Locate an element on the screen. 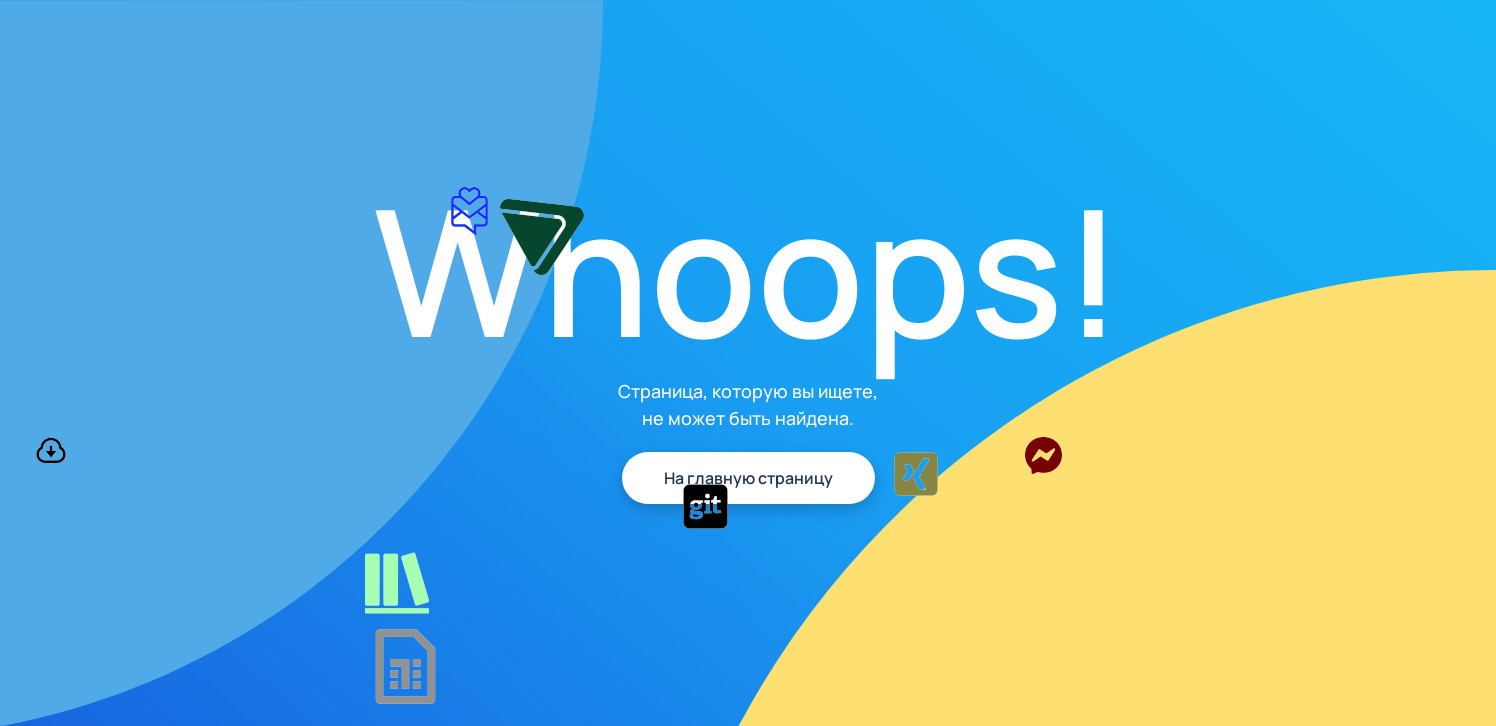  download file from cloud storage is located at coordinates (51, 451).